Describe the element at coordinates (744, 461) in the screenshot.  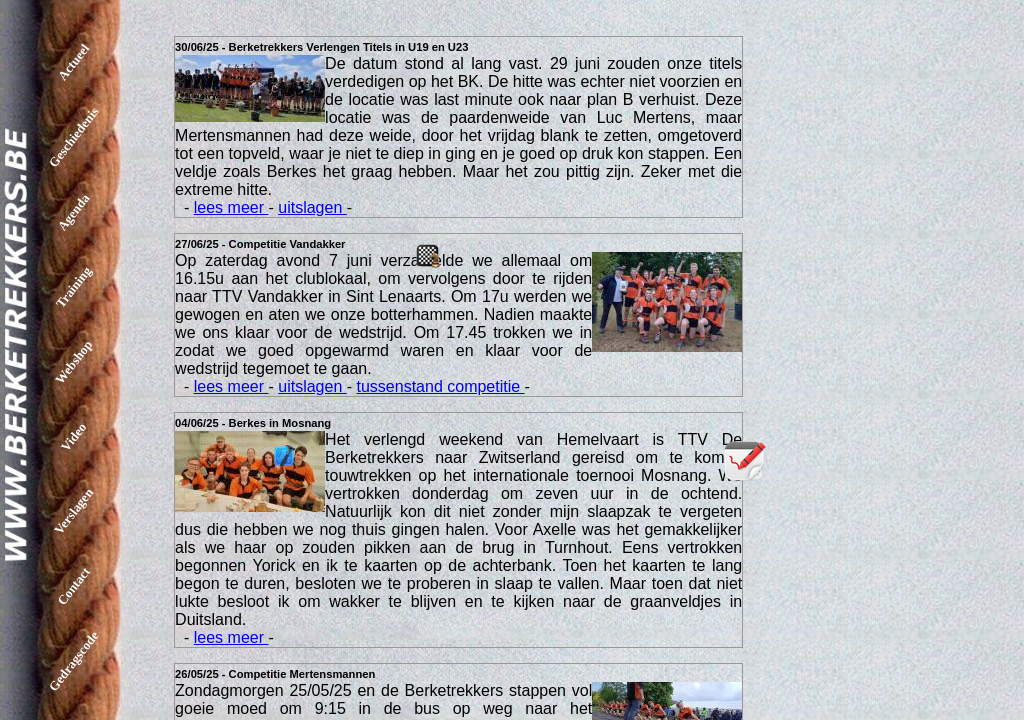
I see `open drawing app` at that location.